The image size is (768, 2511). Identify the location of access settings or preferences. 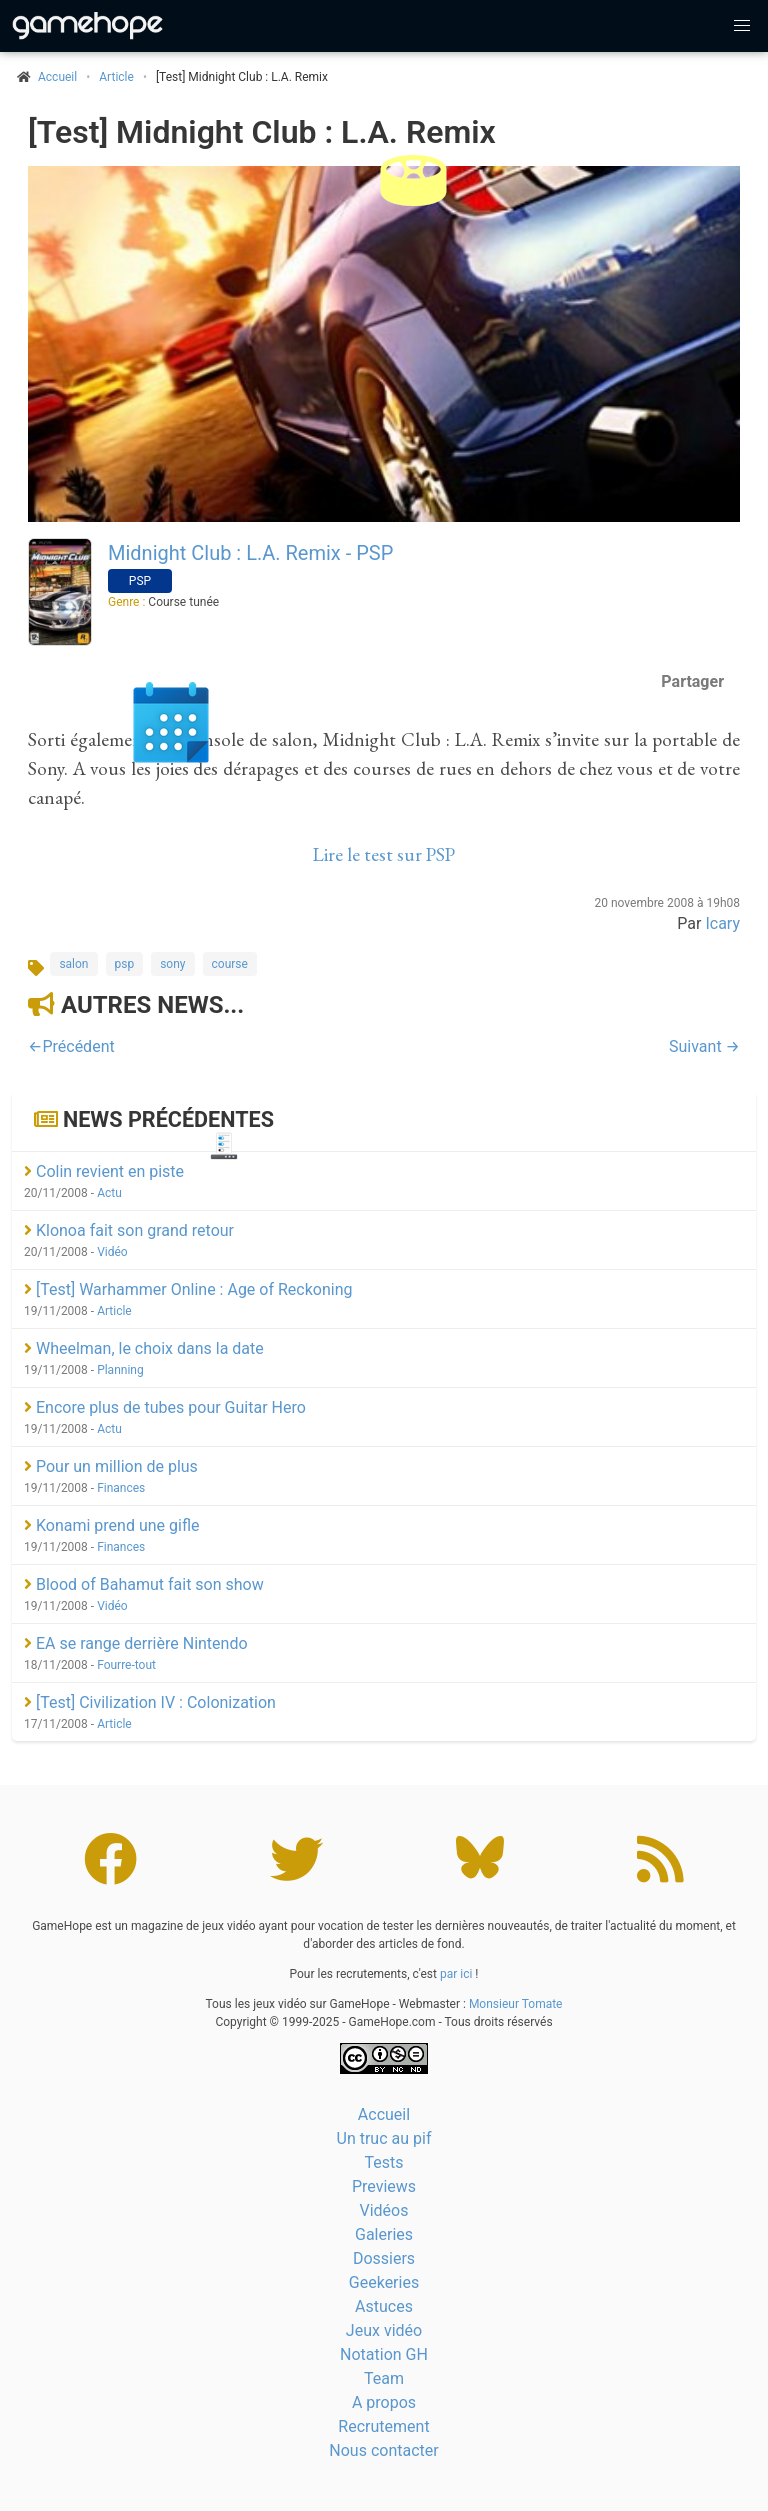
(224, 1146).